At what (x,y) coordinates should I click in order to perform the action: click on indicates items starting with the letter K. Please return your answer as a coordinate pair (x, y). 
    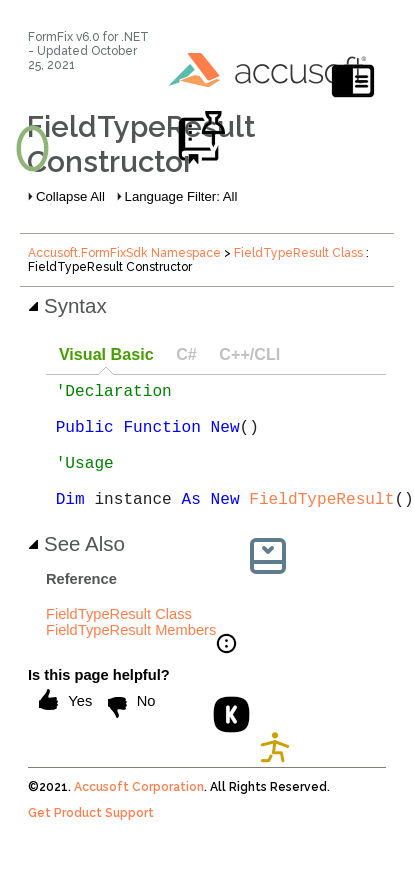
    Looking at the image, I should click on (231, 714).